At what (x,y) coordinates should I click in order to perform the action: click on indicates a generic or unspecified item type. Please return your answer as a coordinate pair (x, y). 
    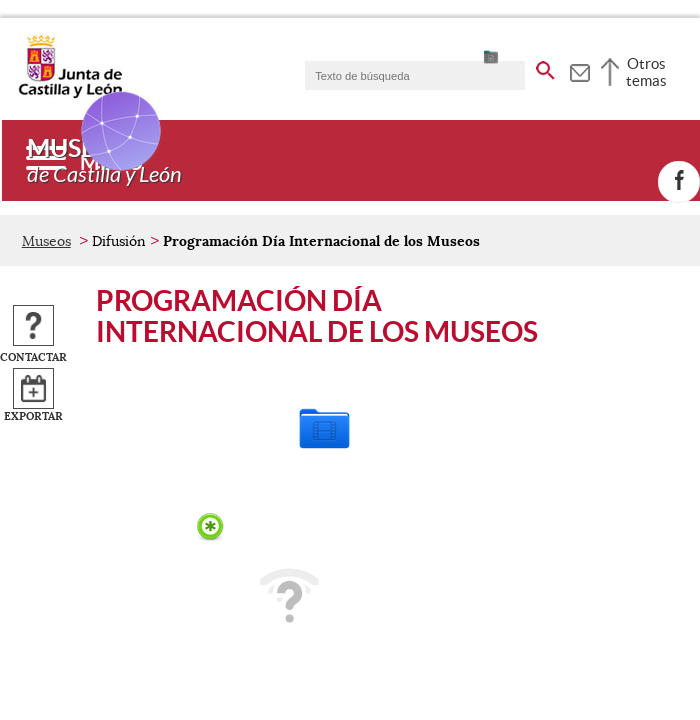
    Looking at the image, I should click on (210, 526).